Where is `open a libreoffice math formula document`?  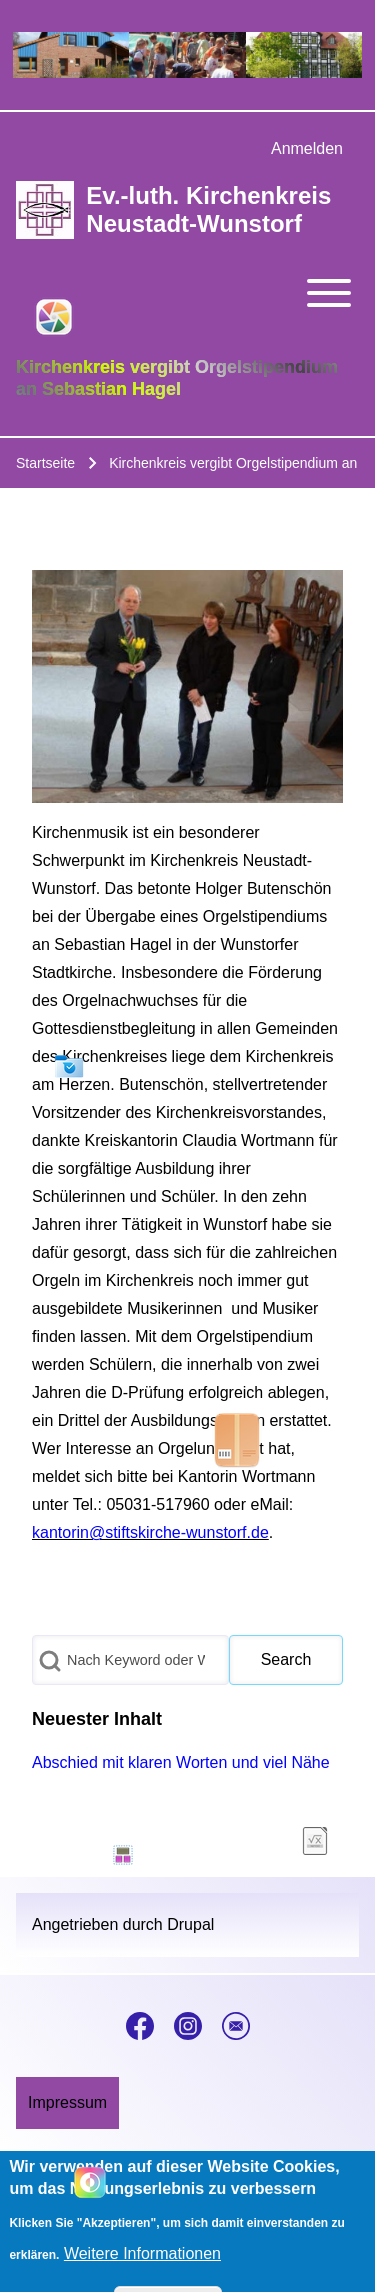 open a libreoffice math formula document is located at coordinates (315, 1841).